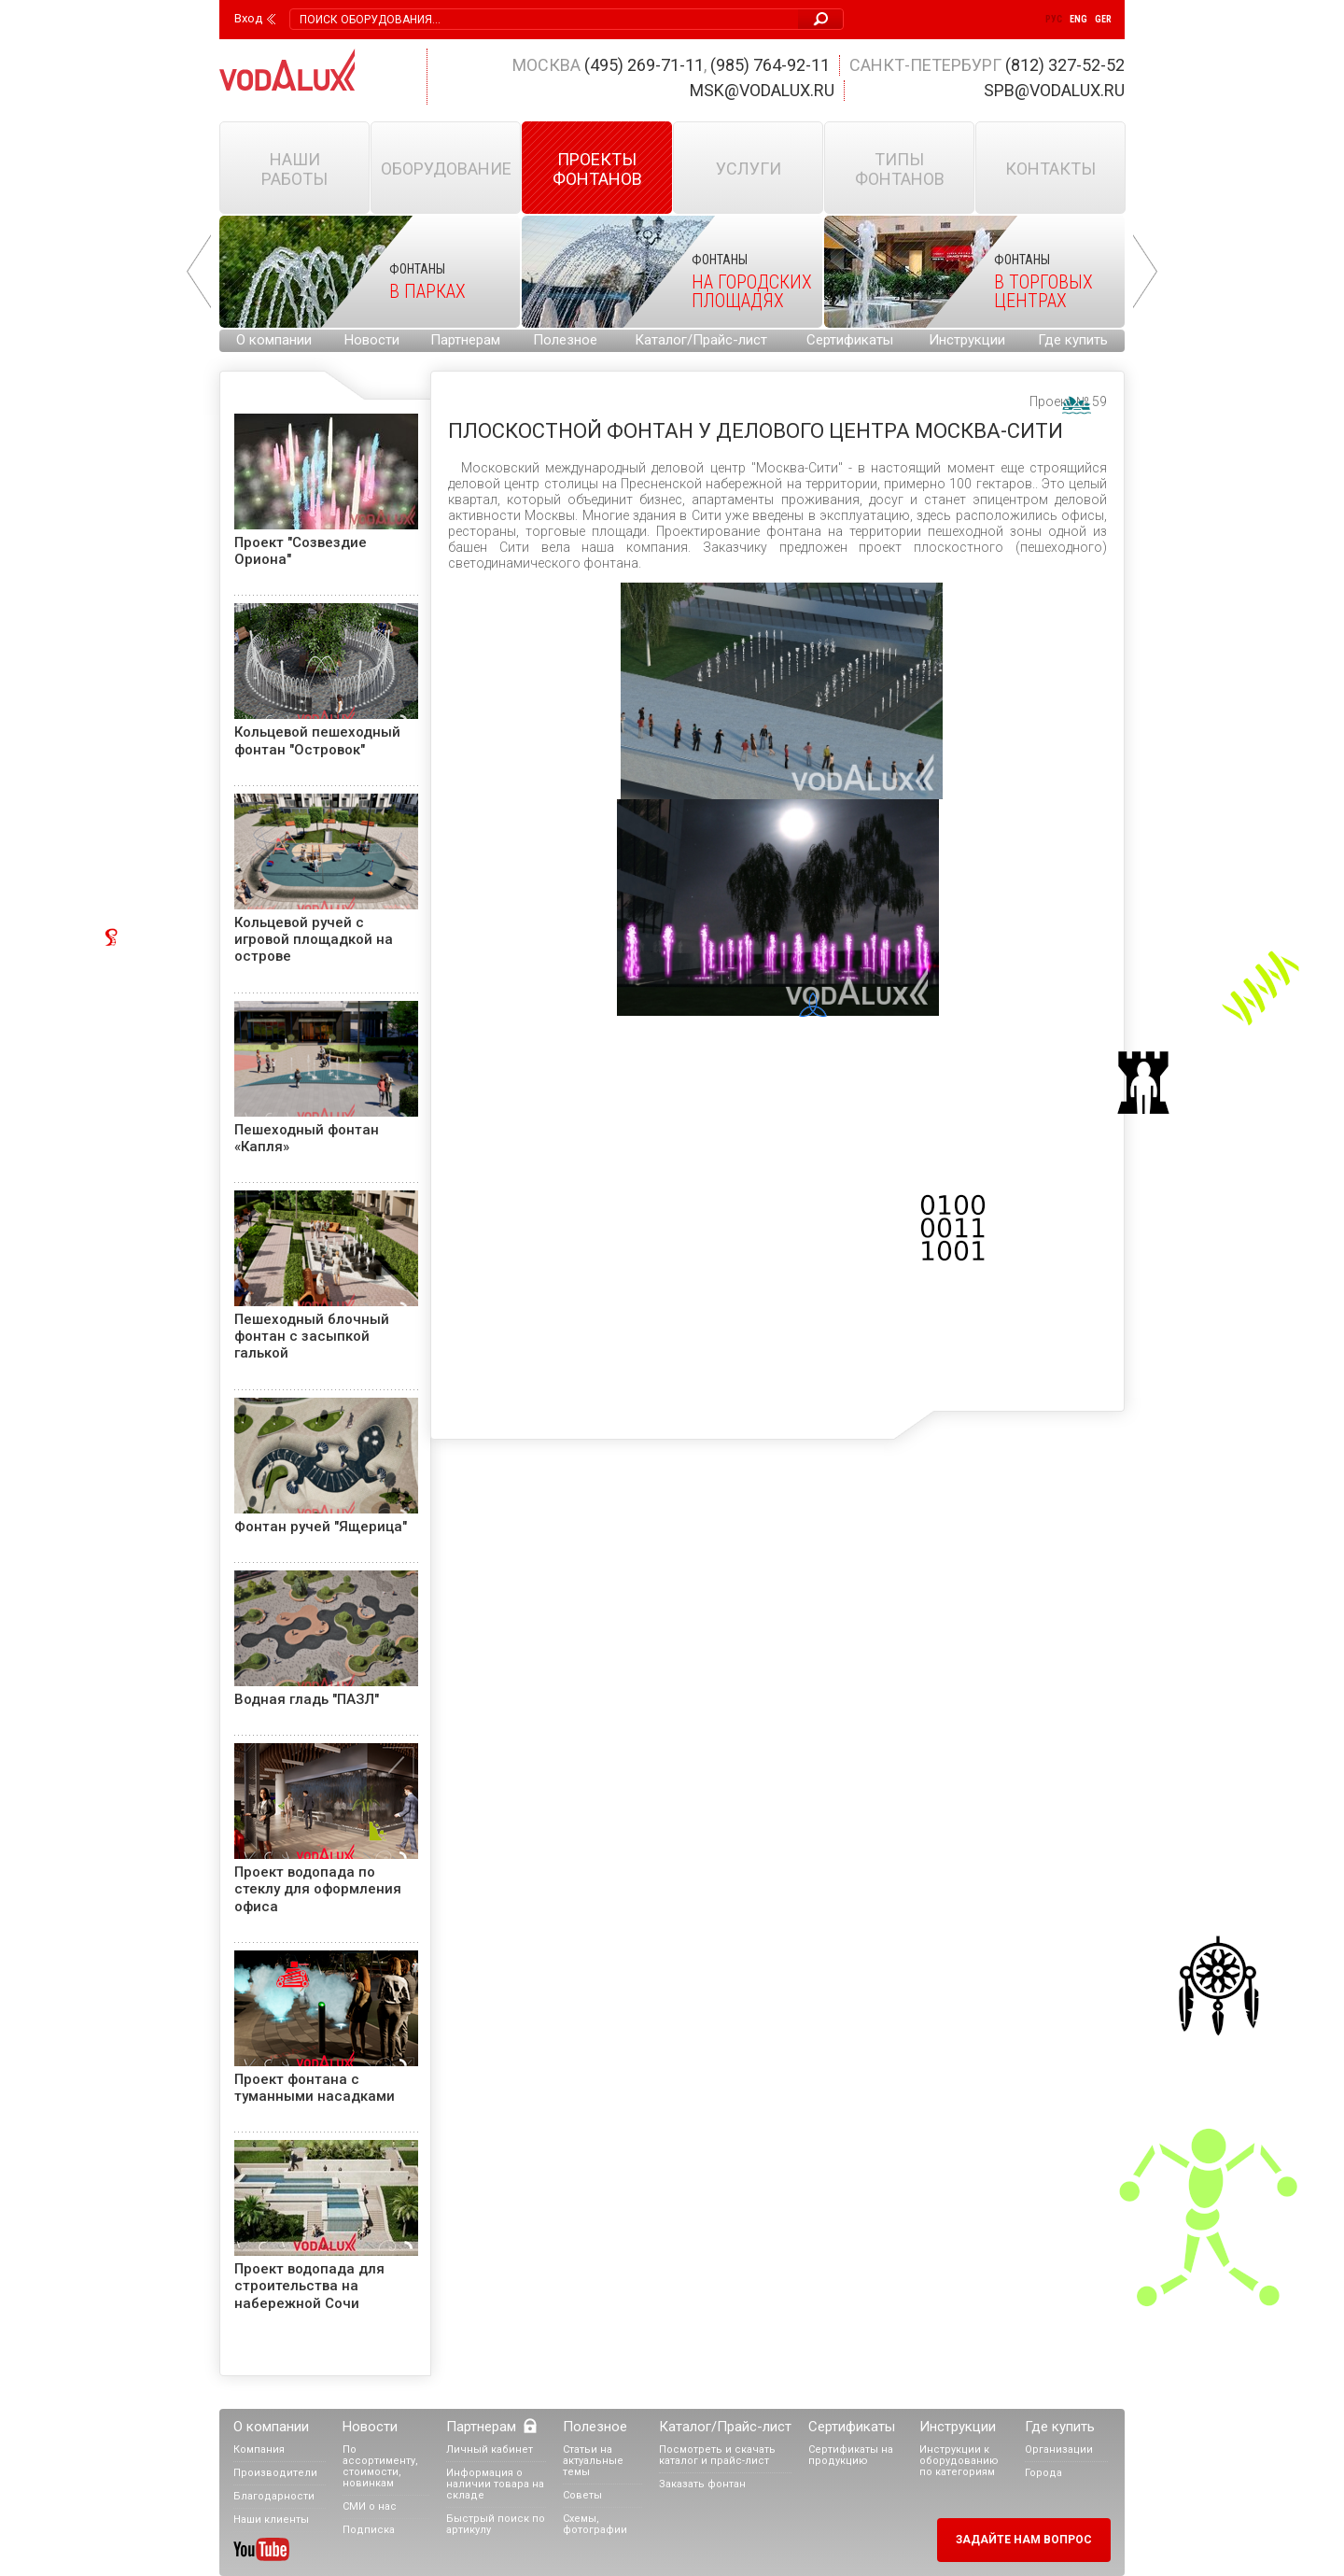 The image size is (1344, 2576). What do you see at coordinates (292, 1972) in the screenshot?
I see `select a tank unit in a strategy game` at bounding box center [292, 1972].